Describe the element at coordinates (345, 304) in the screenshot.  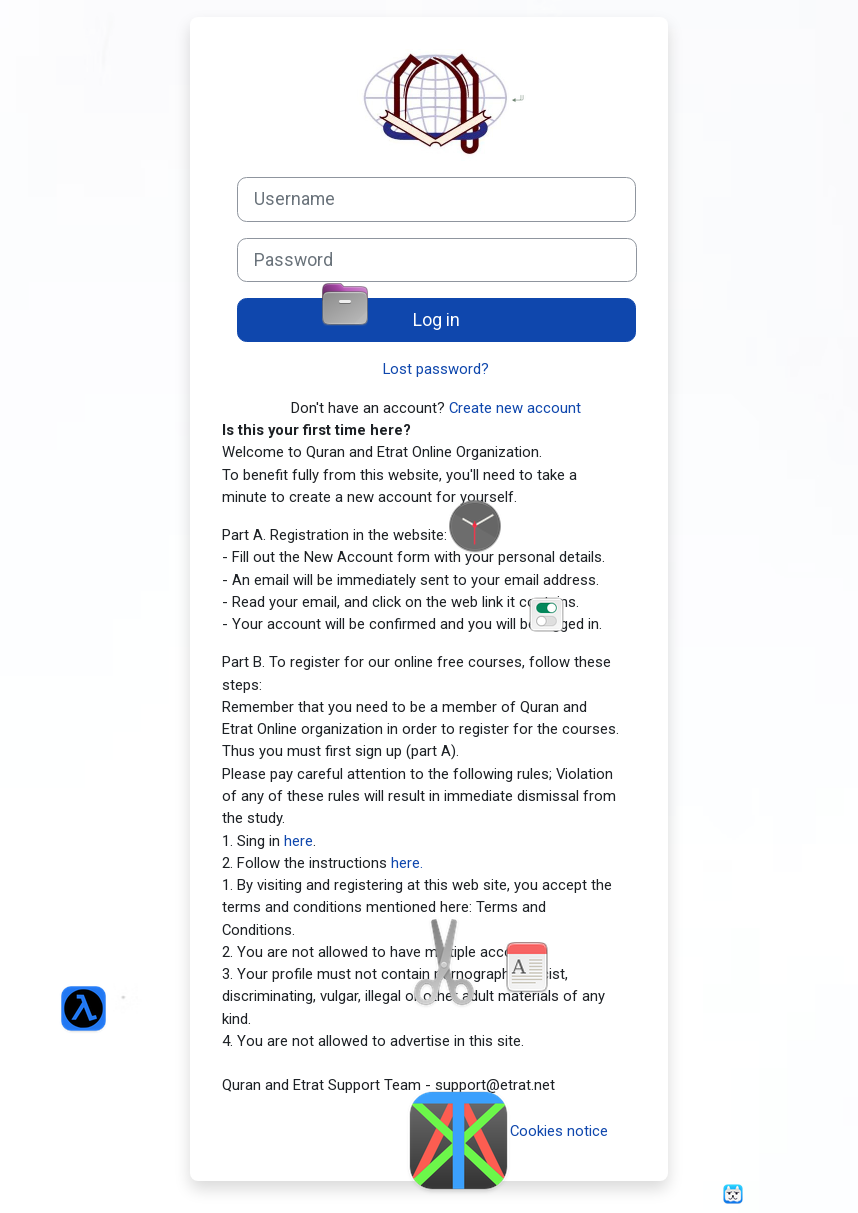
I see `open the file manager application` at that location.